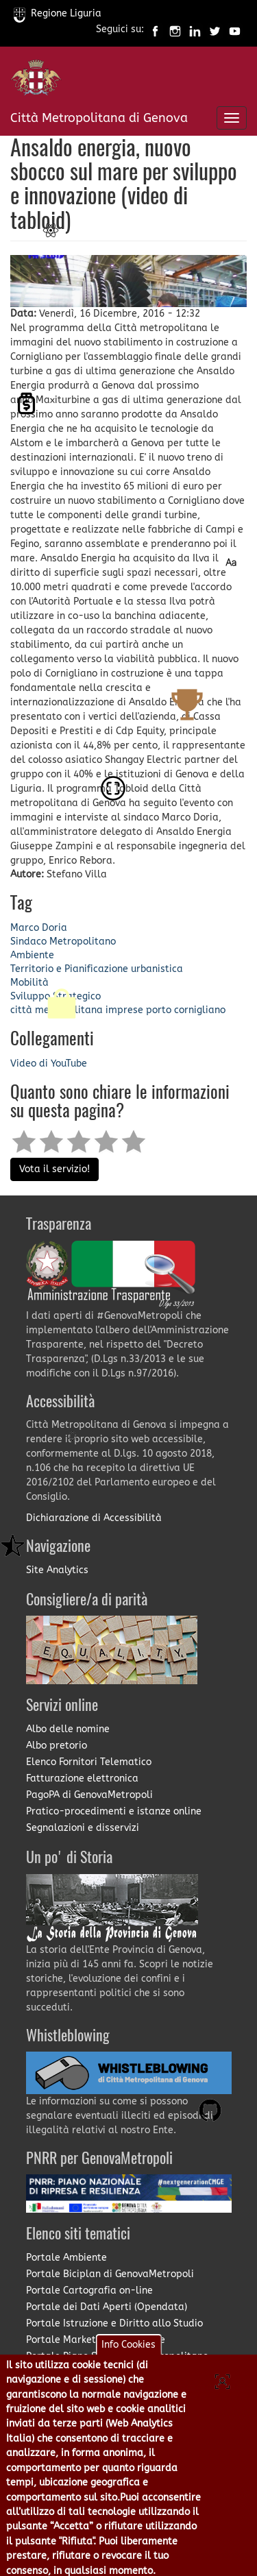 The height and width of the screenshot is (2576, 257). I want to click on view your shopping bag, so click(62, 1004).